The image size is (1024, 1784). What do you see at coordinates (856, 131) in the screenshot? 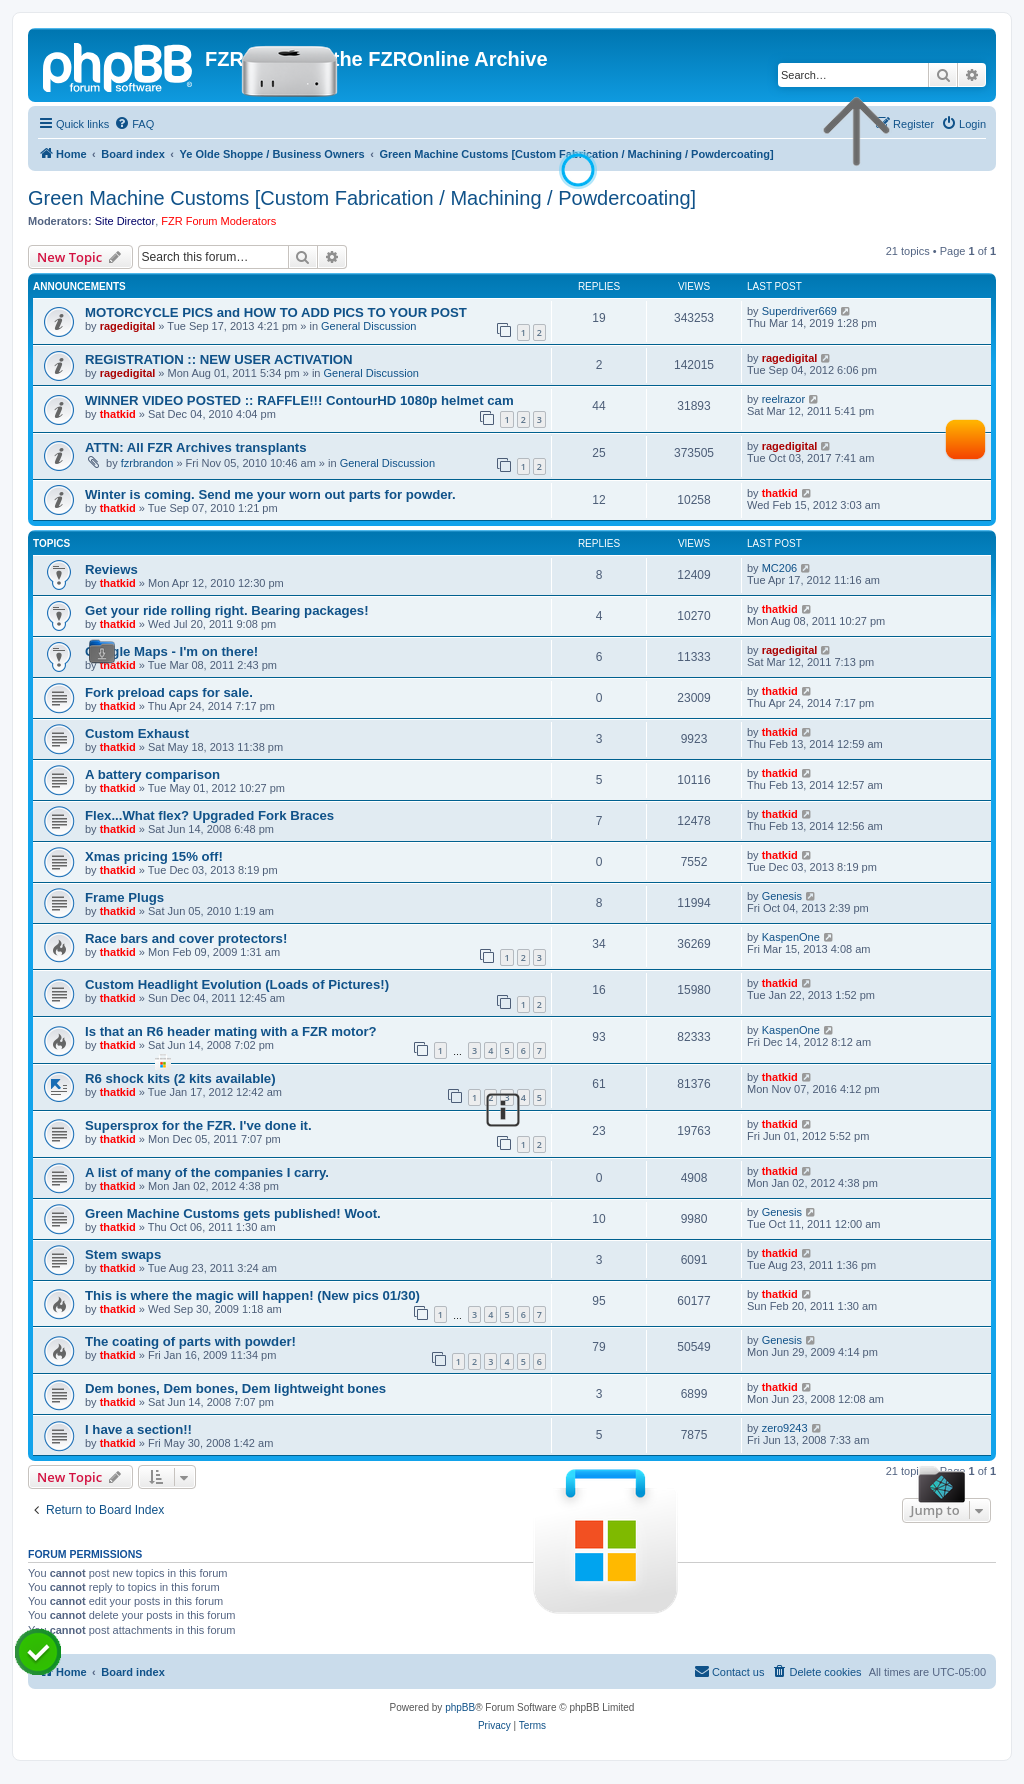
I see `upload file or content` at bounding box center [856, 131].